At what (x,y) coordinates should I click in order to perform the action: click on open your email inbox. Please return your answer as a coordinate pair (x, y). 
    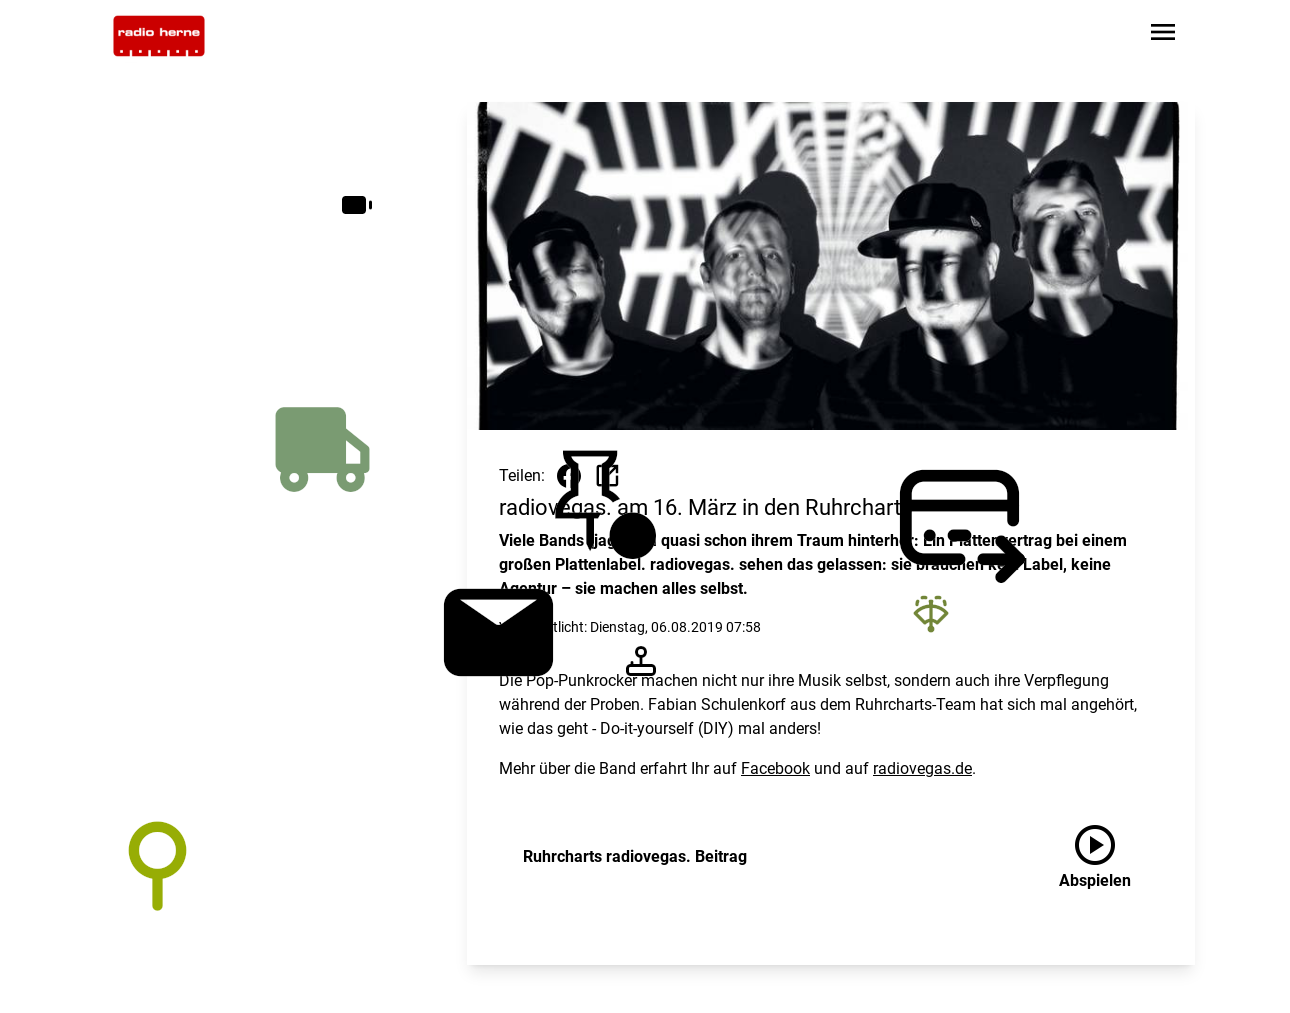
    Looking at the image, I should click on (498, 632).